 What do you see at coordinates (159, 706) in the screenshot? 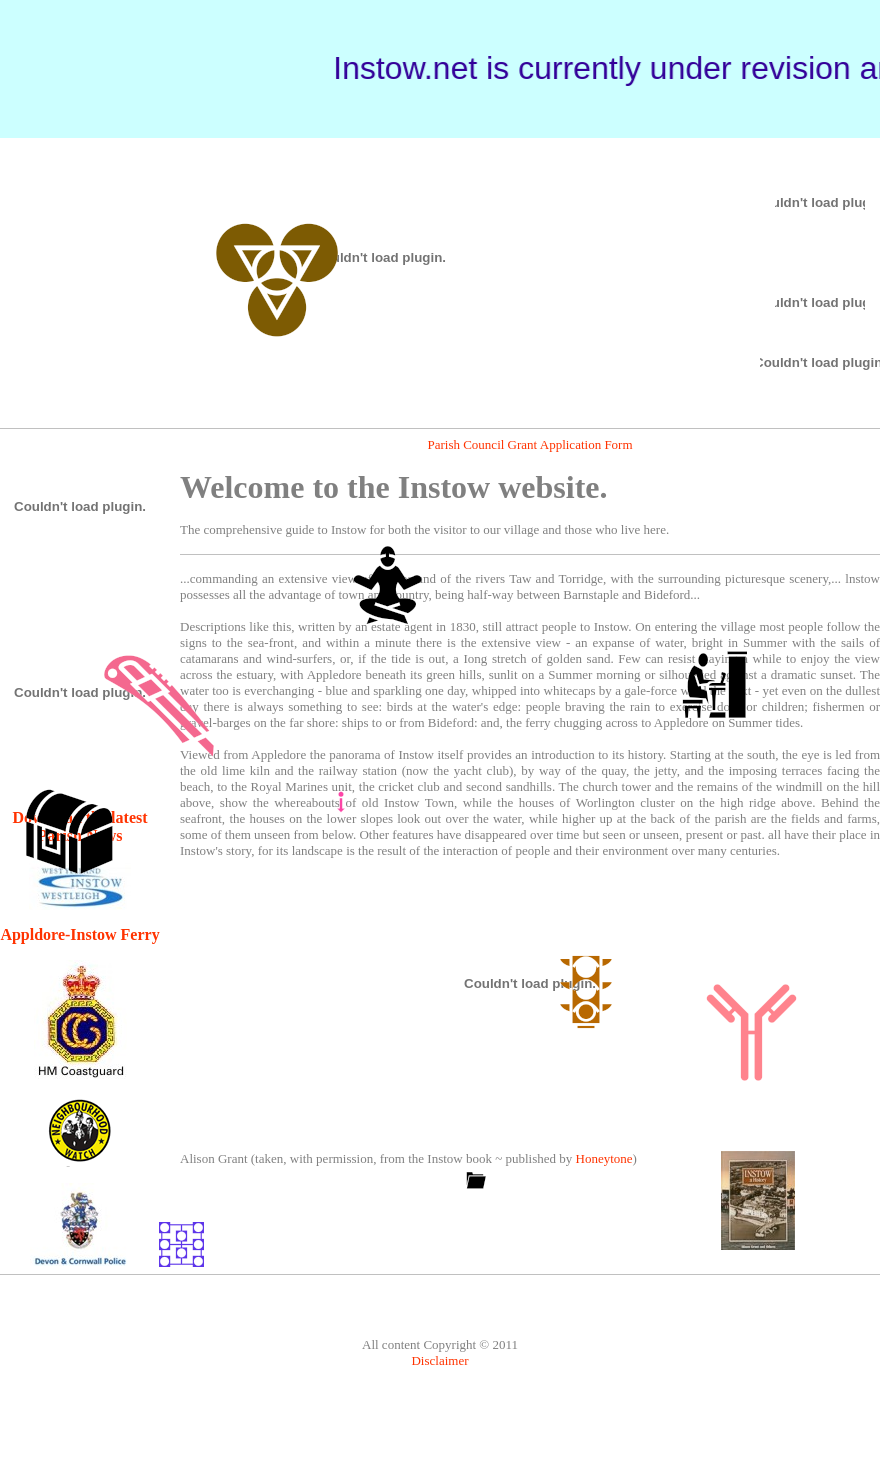
I see `access cutting or trimming tools` at bounding box center [159, 706].